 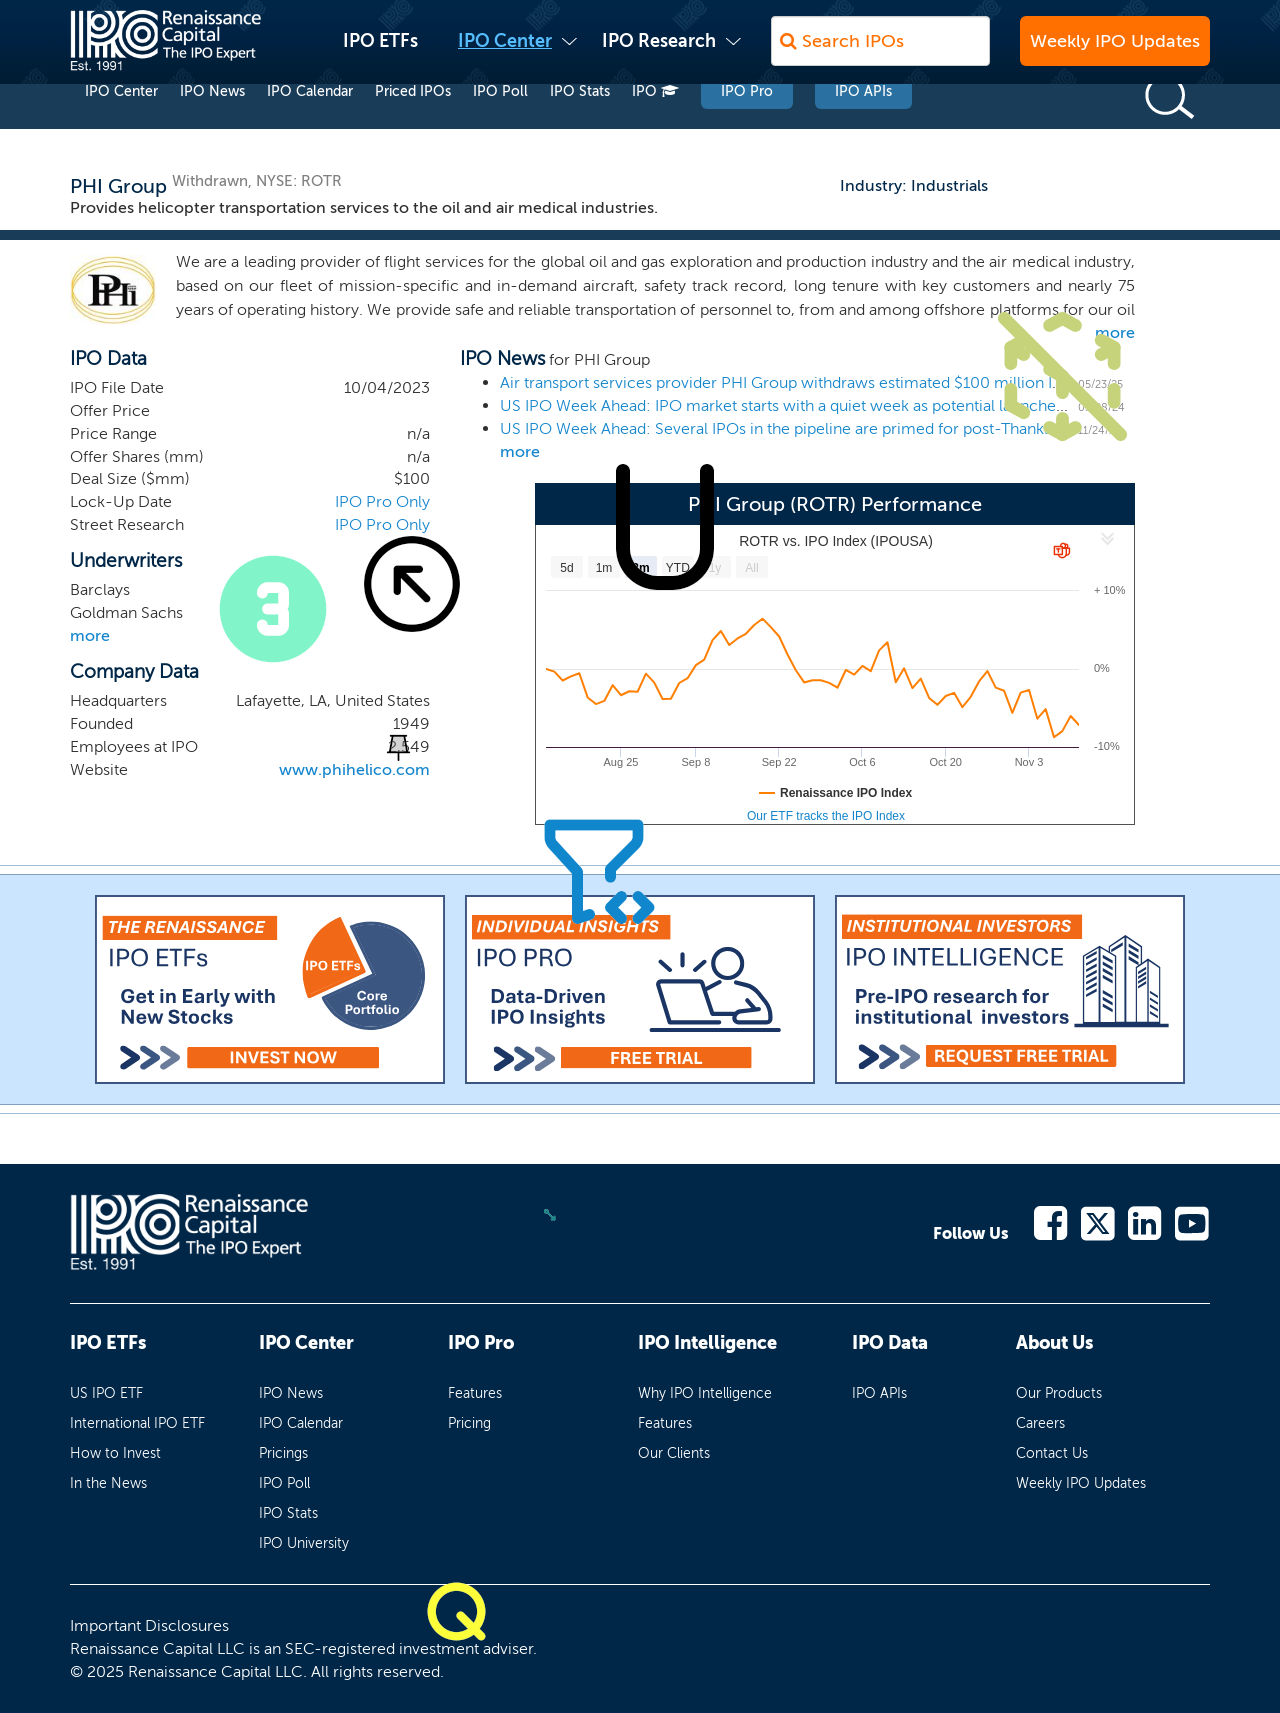 I want to click on 3D object view is disabled, so click(x=1062, y=376).